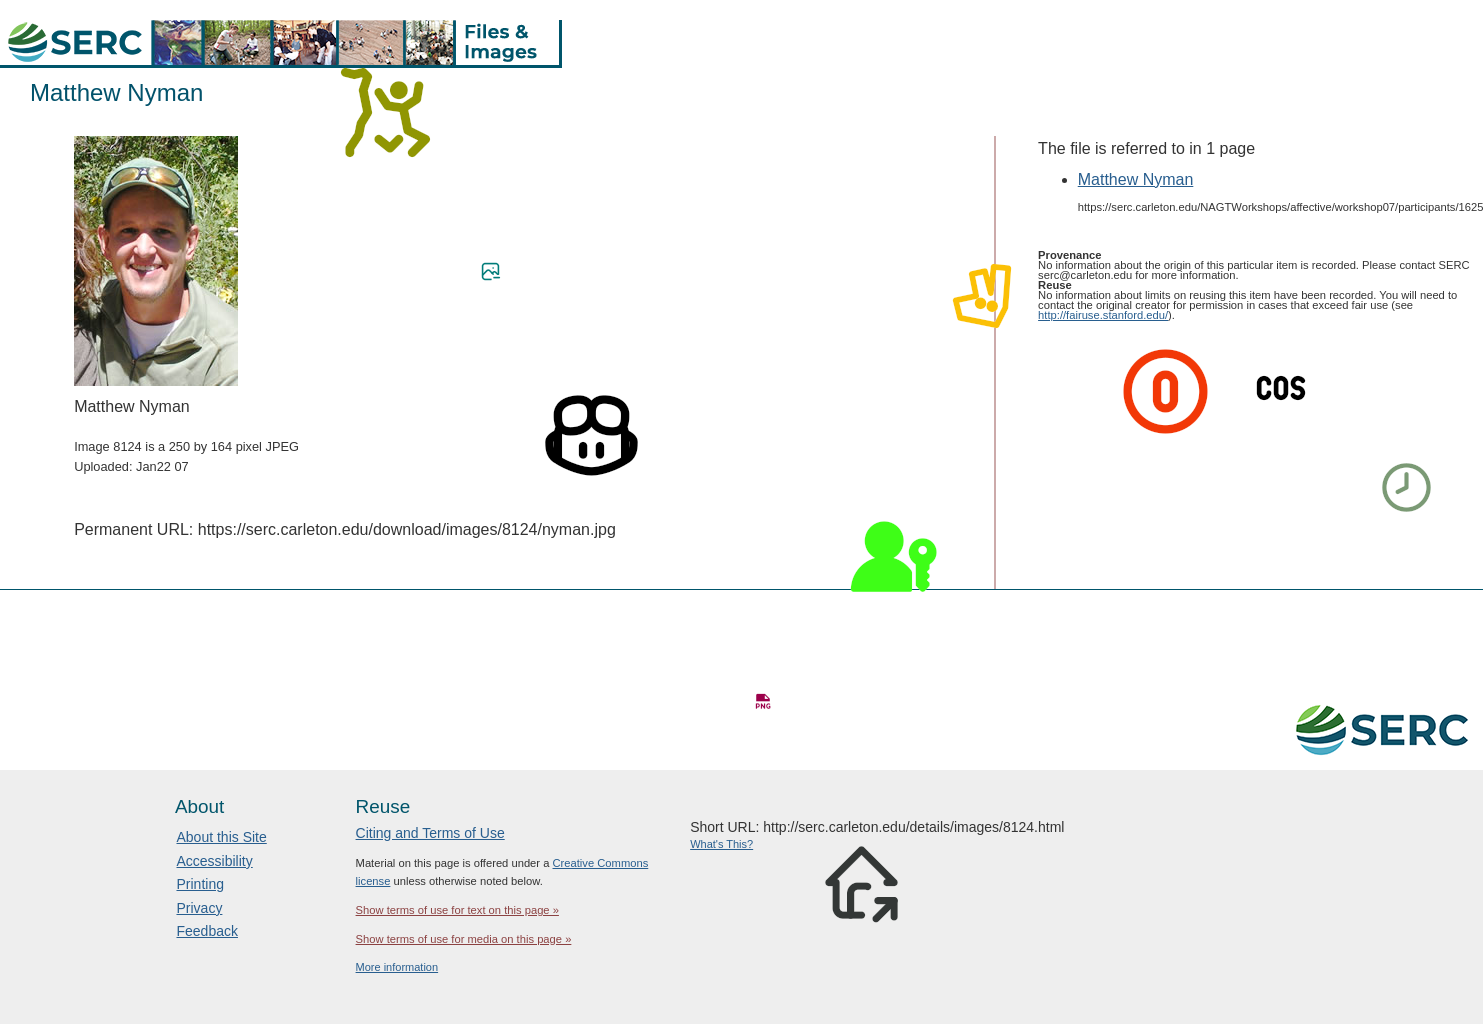 The image size is (1483, 1024). I want to click on remove a photo from your collection, so click(490, 271).